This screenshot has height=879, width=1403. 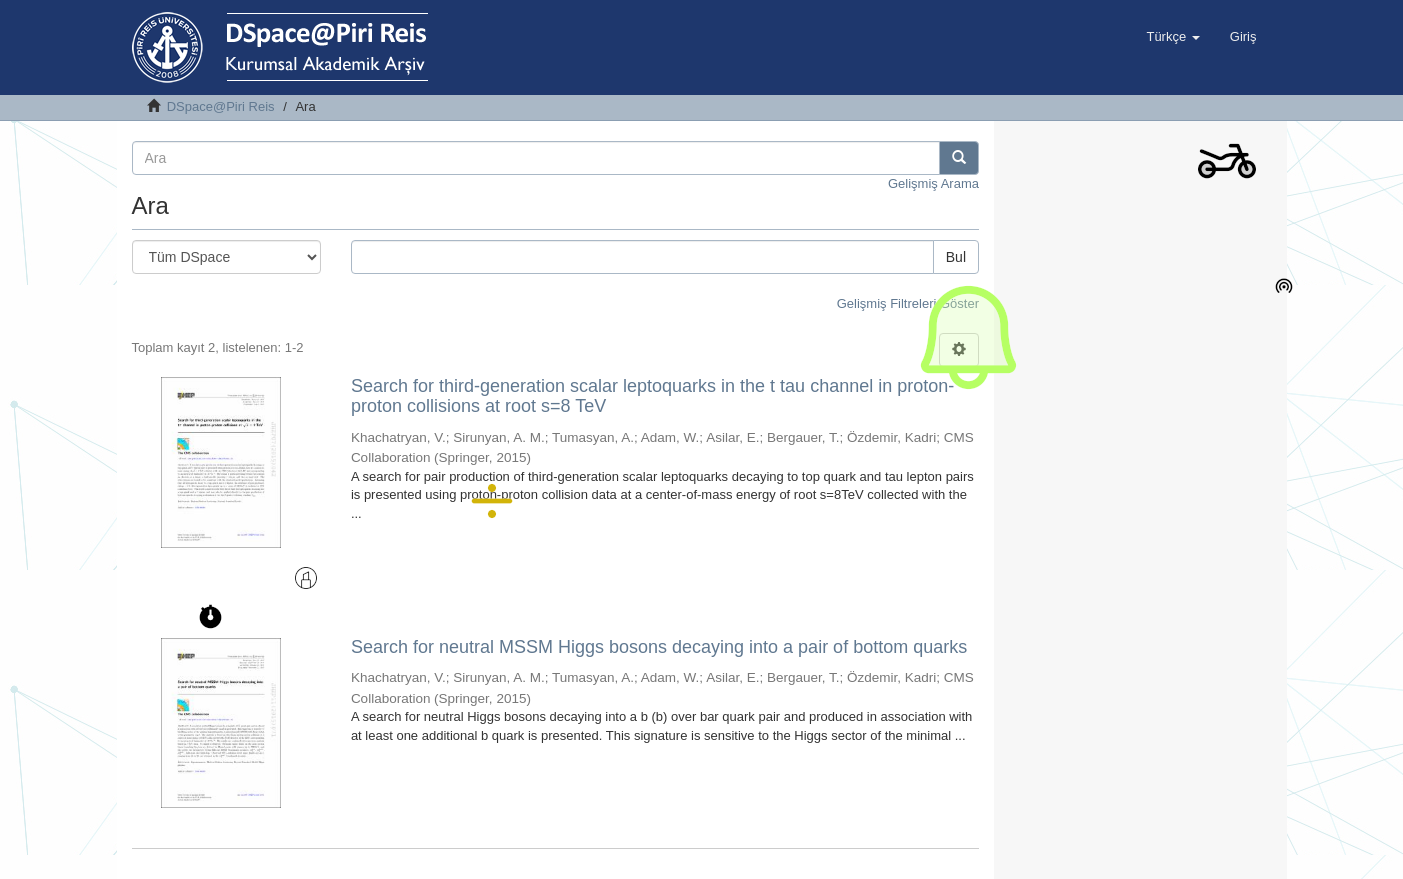 I want to click on select motorcycle as vehicle type, so click(x=1227, y=162).